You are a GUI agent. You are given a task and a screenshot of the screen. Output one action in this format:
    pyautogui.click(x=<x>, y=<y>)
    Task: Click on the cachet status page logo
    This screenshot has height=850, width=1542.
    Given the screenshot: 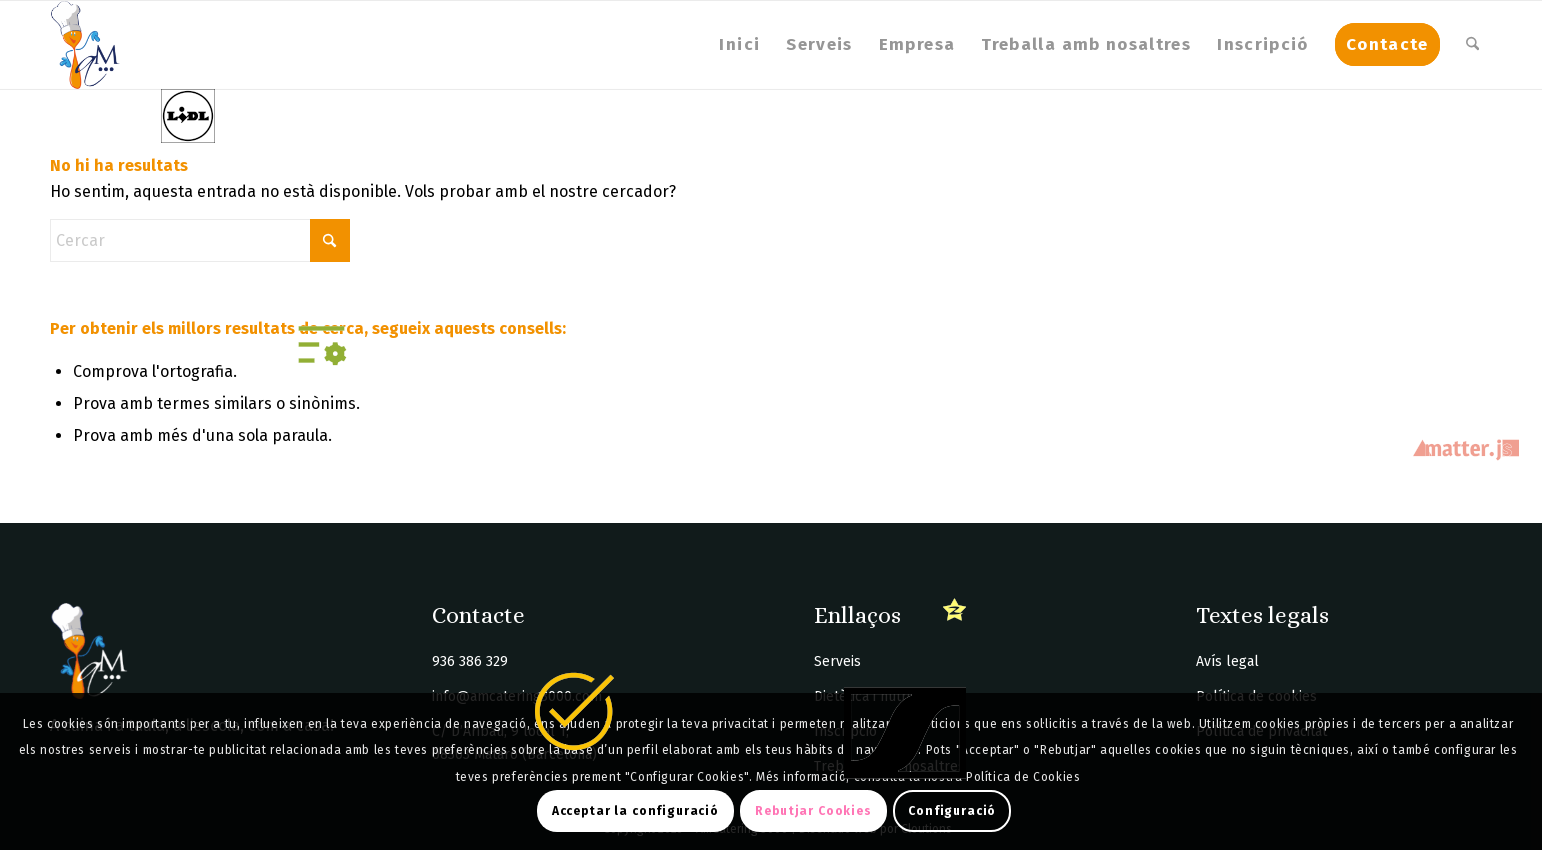 What is the action you would take?
    pyautogui.click(x=574, y=711)
    